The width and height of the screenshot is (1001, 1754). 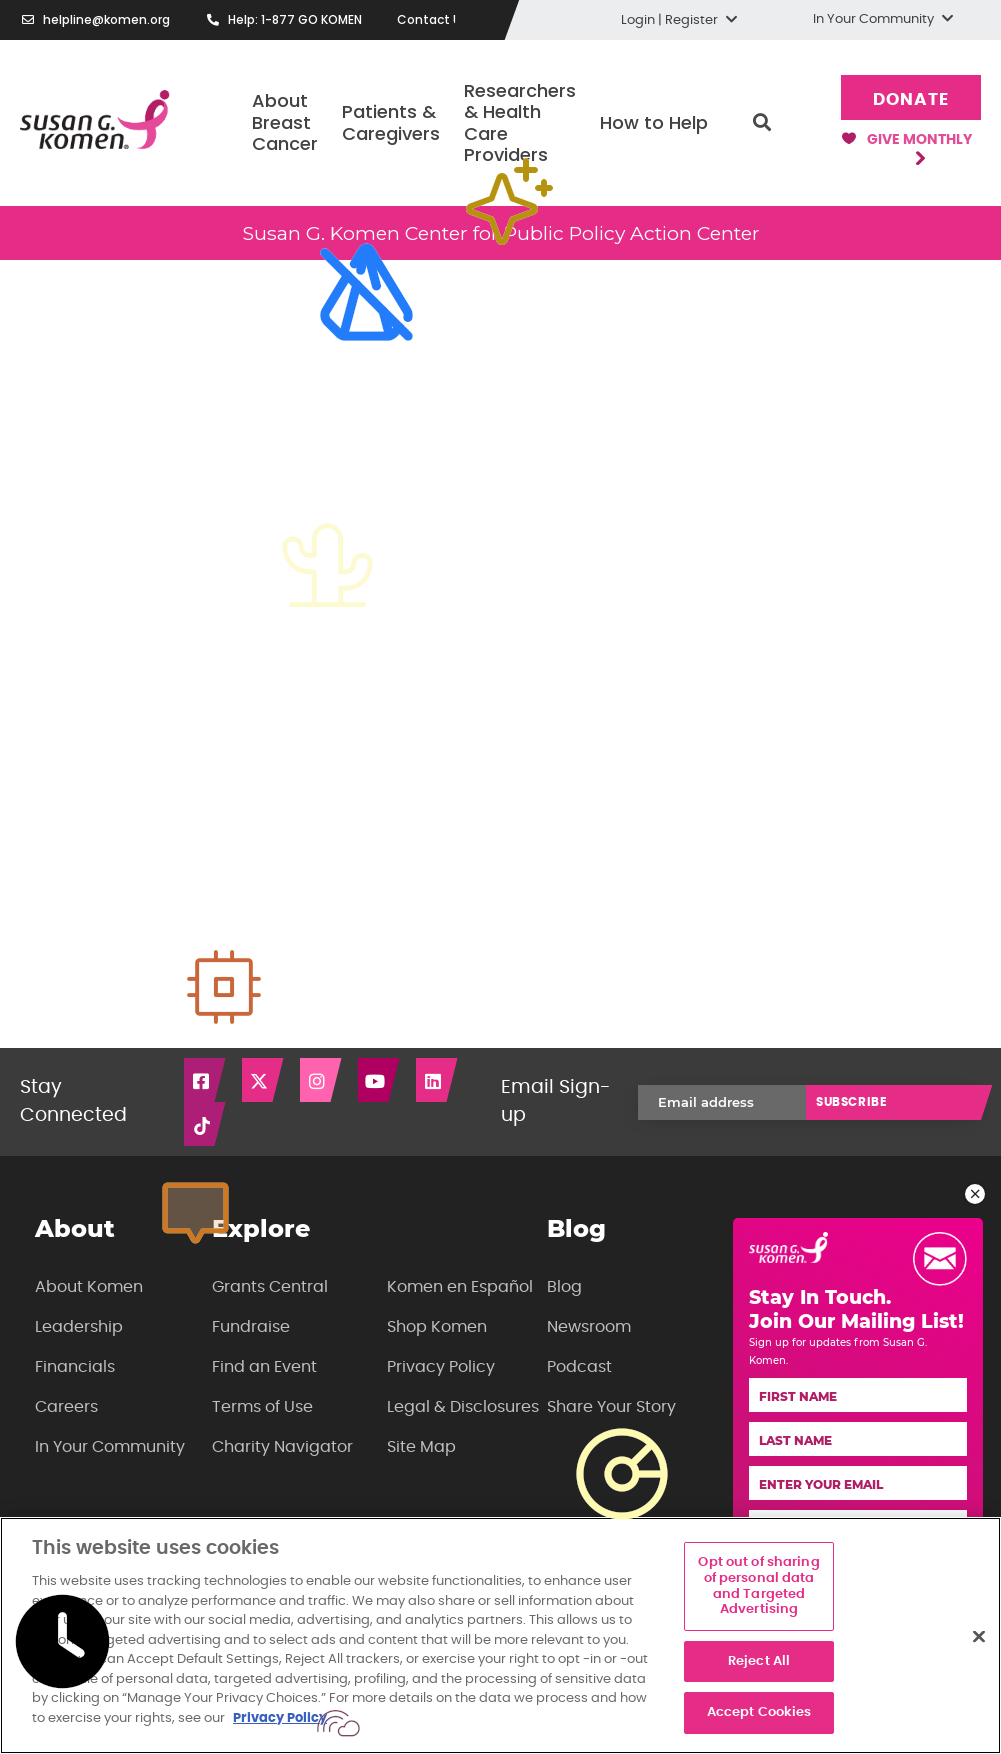 What do you see at coordinates (508, 203) in the screenshot?
I see `indicates AI-generated or enhanced content` at bounding box center [508, 203].